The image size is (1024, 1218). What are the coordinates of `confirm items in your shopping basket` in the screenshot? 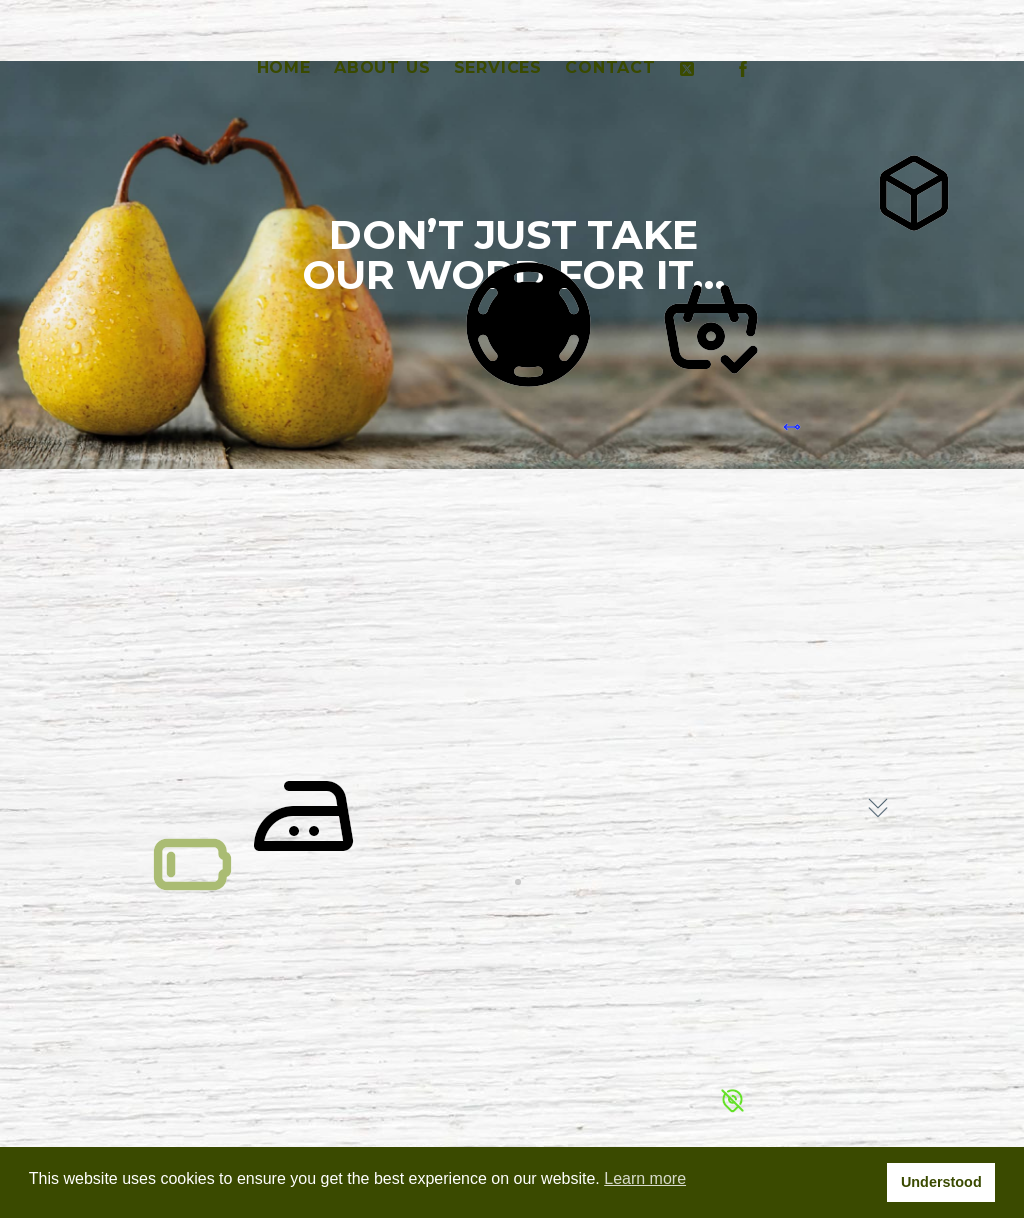 It's located at (711, 327).